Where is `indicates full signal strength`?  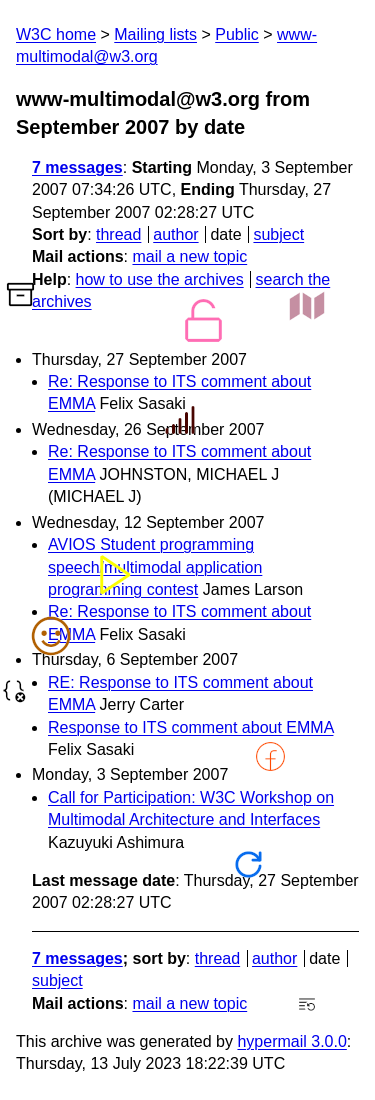 indicates full signal strength is located at coordinates (180, 420).